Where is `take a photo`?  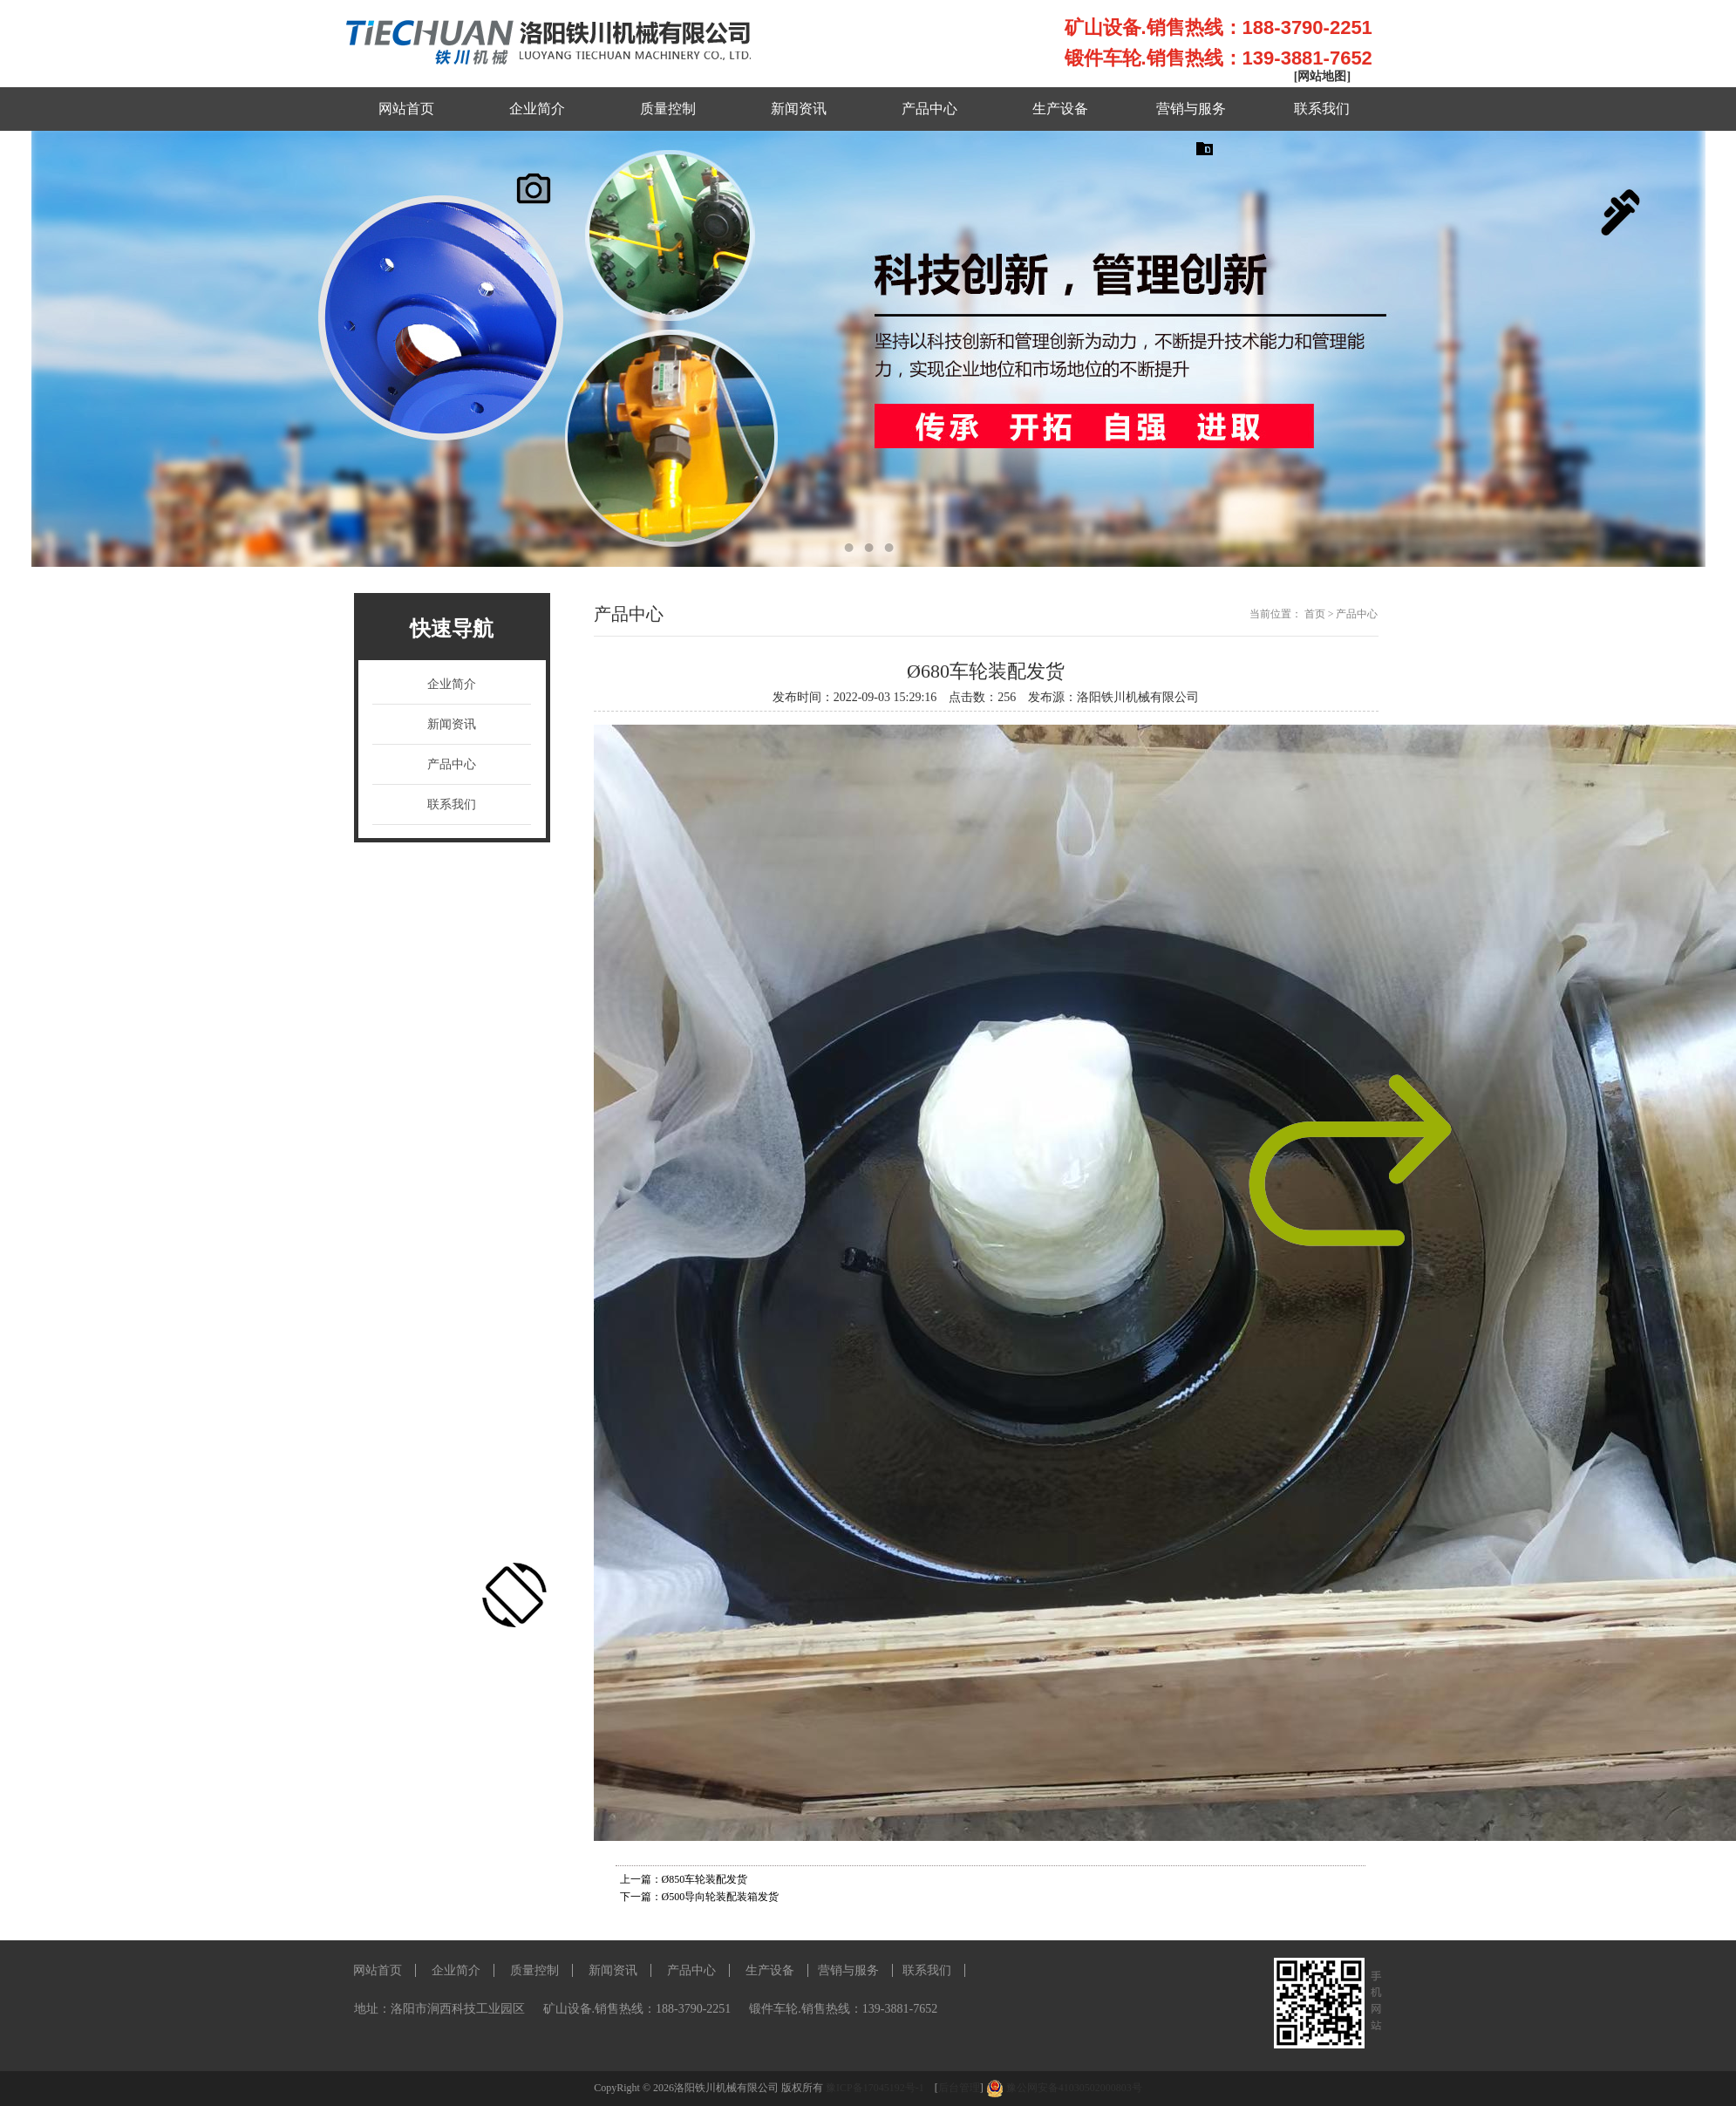 take a photo is located at coordinates (534, 190).